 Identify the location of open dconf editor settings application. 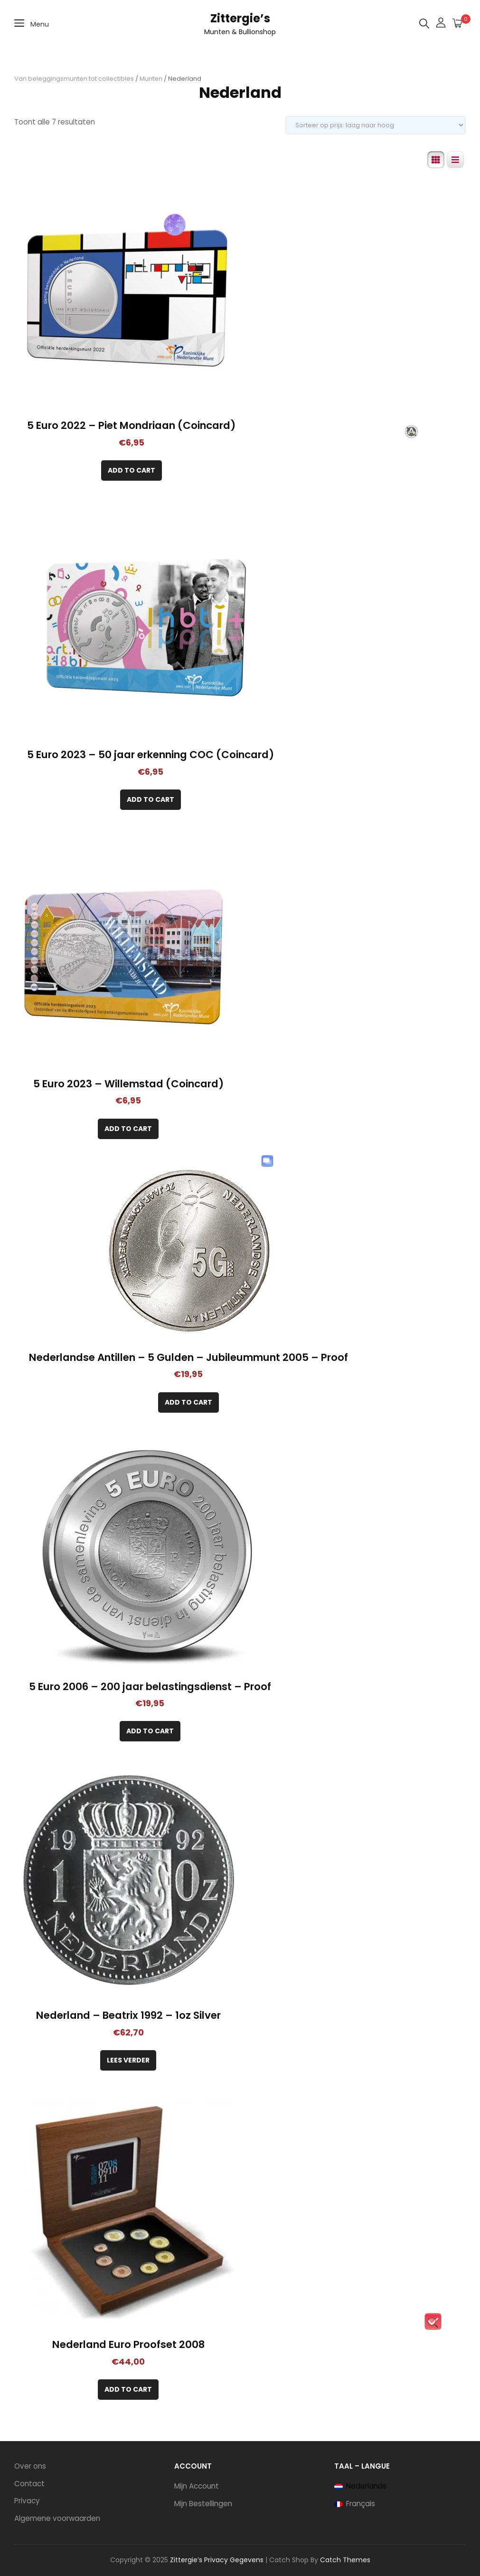
(433, 2321).